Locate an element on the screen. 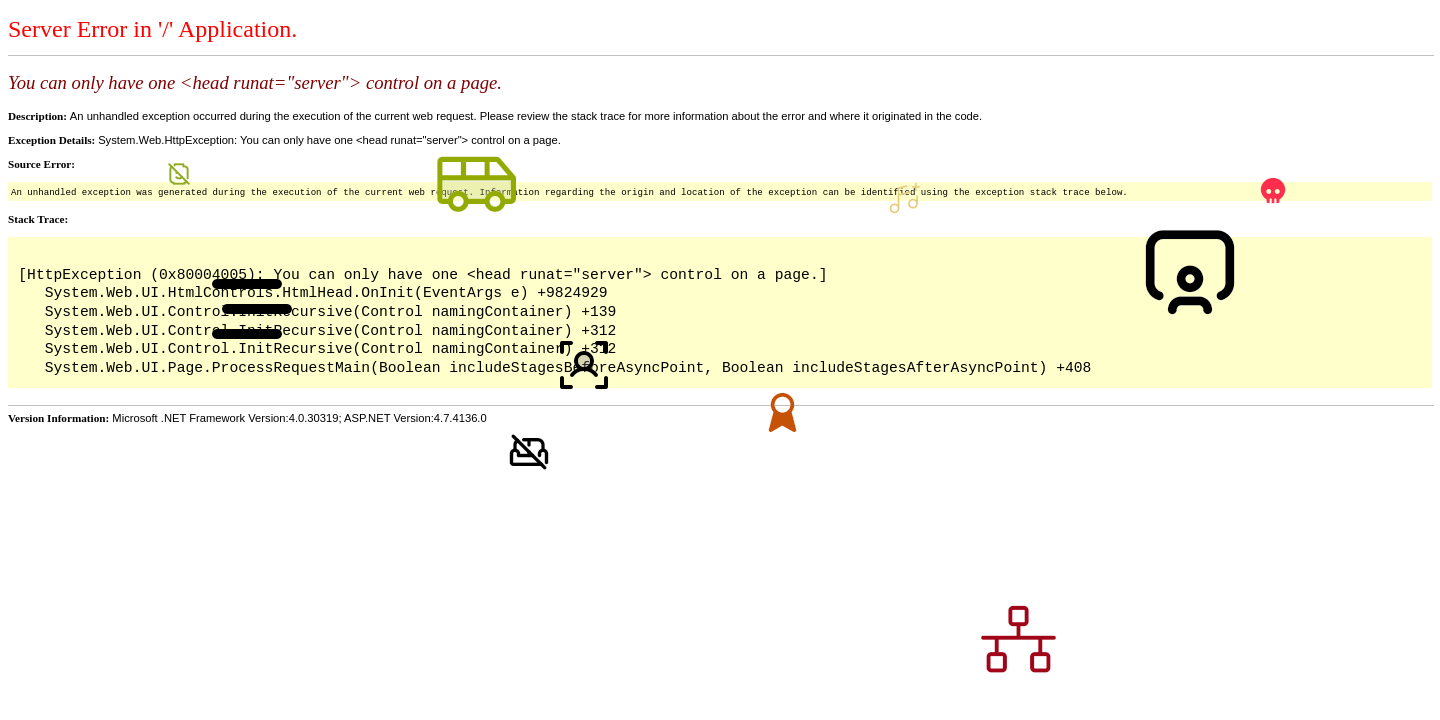 Image resolution: width=1440 pixels, height=720 pixels. add a new song to your library is located at coordinates (905, 198).